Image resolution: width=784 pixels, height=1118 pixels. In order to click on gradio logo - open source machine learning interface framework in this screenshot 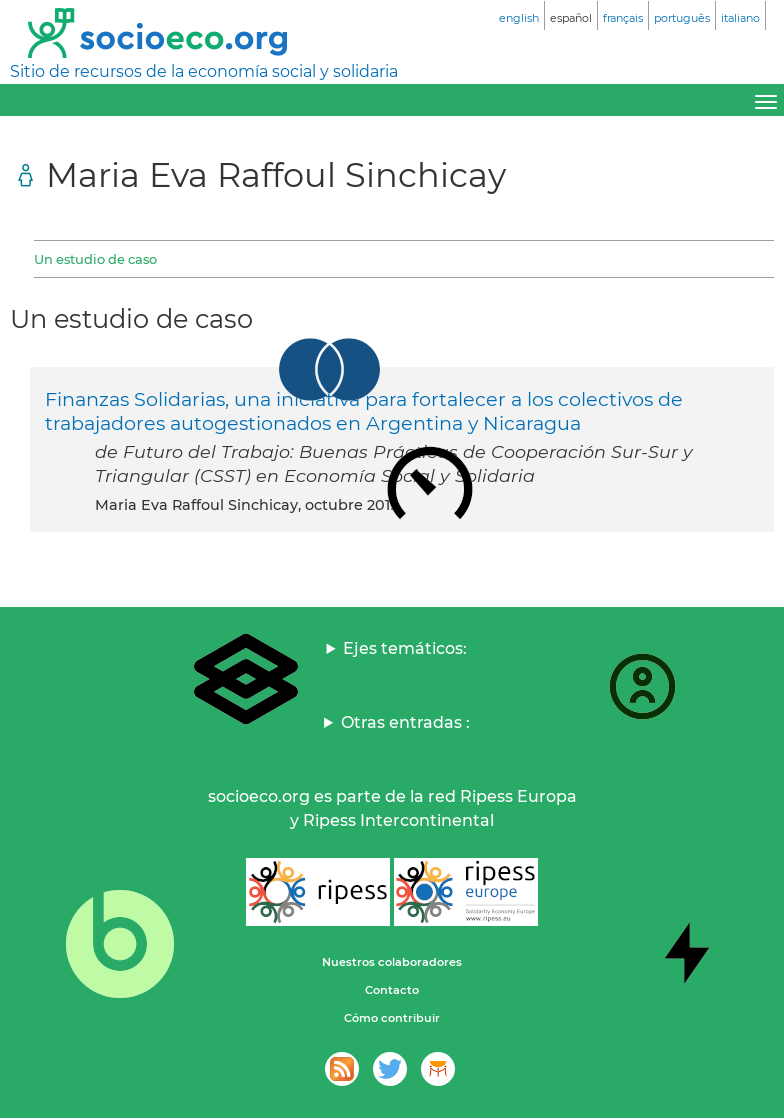, I will do `click(246, 679)`.